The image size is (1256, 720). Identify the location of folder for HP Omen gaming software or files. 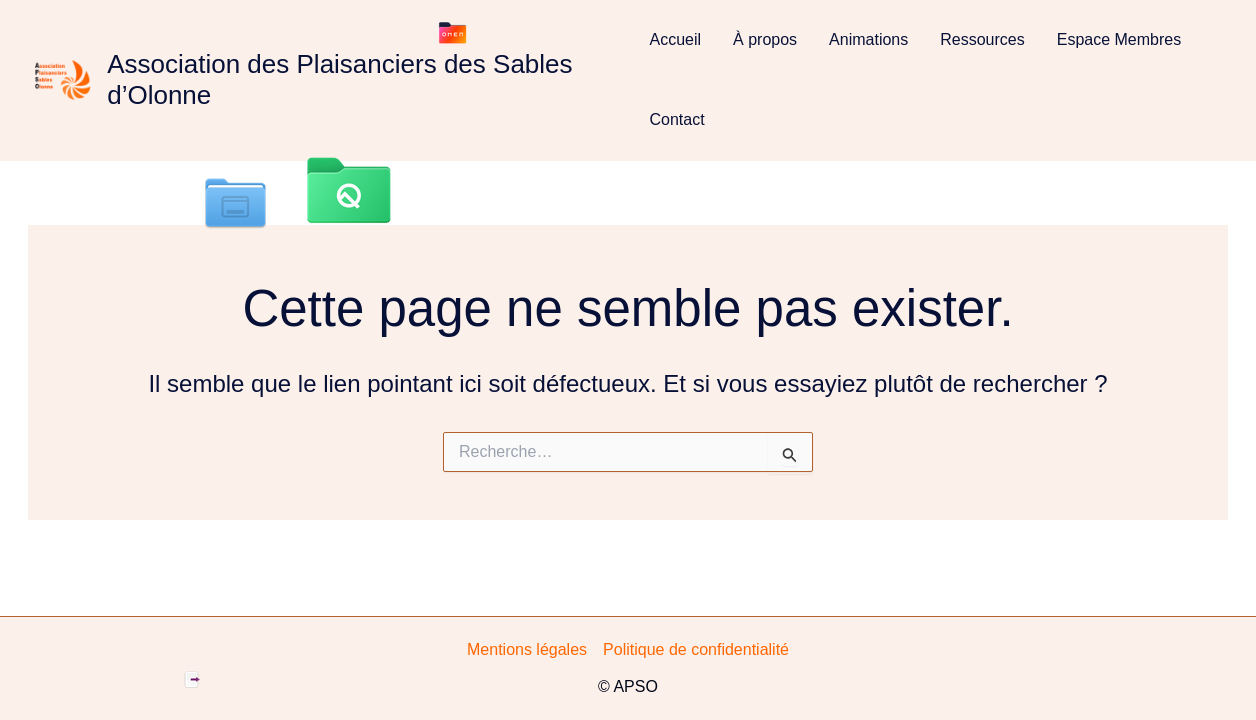
(452, 33).